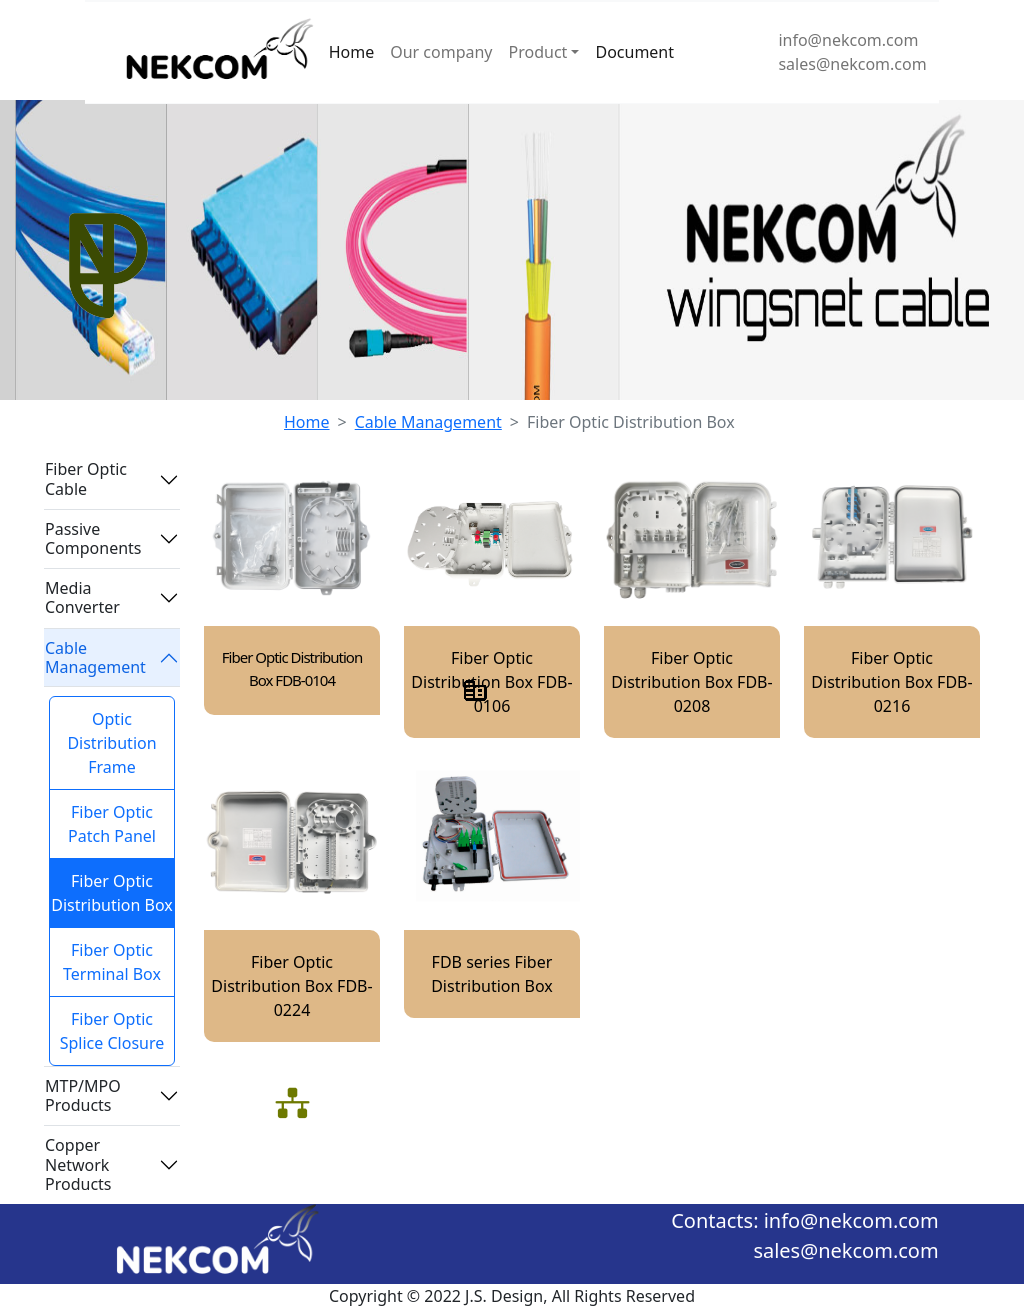 This screenshot has width=1024, height=1308. Describe the element at coordinates (101, 260) in the screenshot. I see `phosphor icons brand logo` at that location.